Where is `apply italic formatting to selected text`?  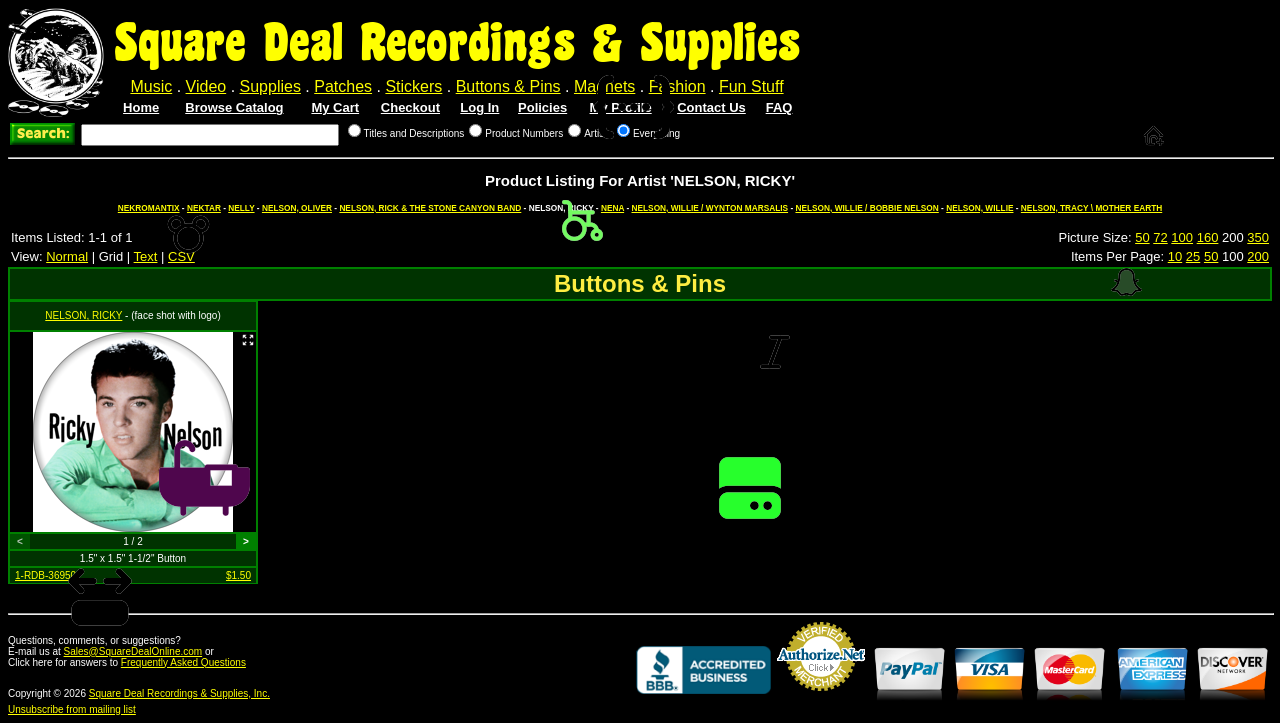
apply italic formatting to selected text is located at coordinates (775, 352).